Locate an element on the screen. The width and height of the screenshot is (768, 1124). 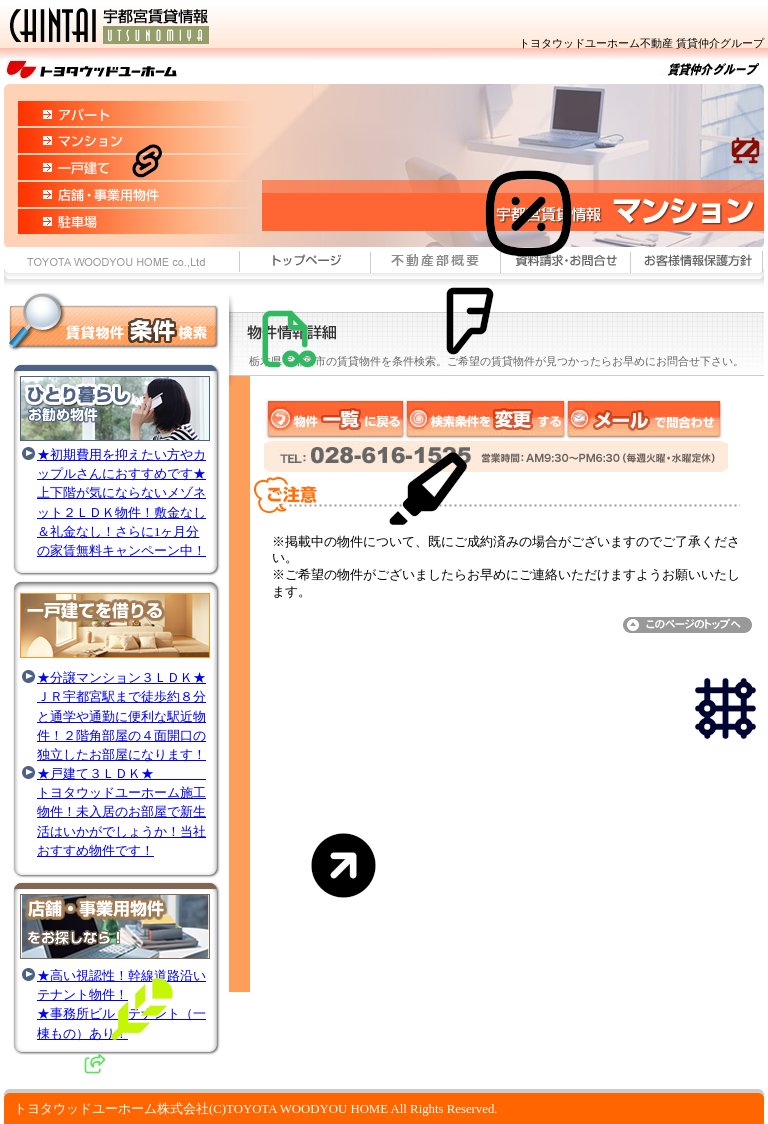
view data points on a grid chart is located at coordinates (725, 708).